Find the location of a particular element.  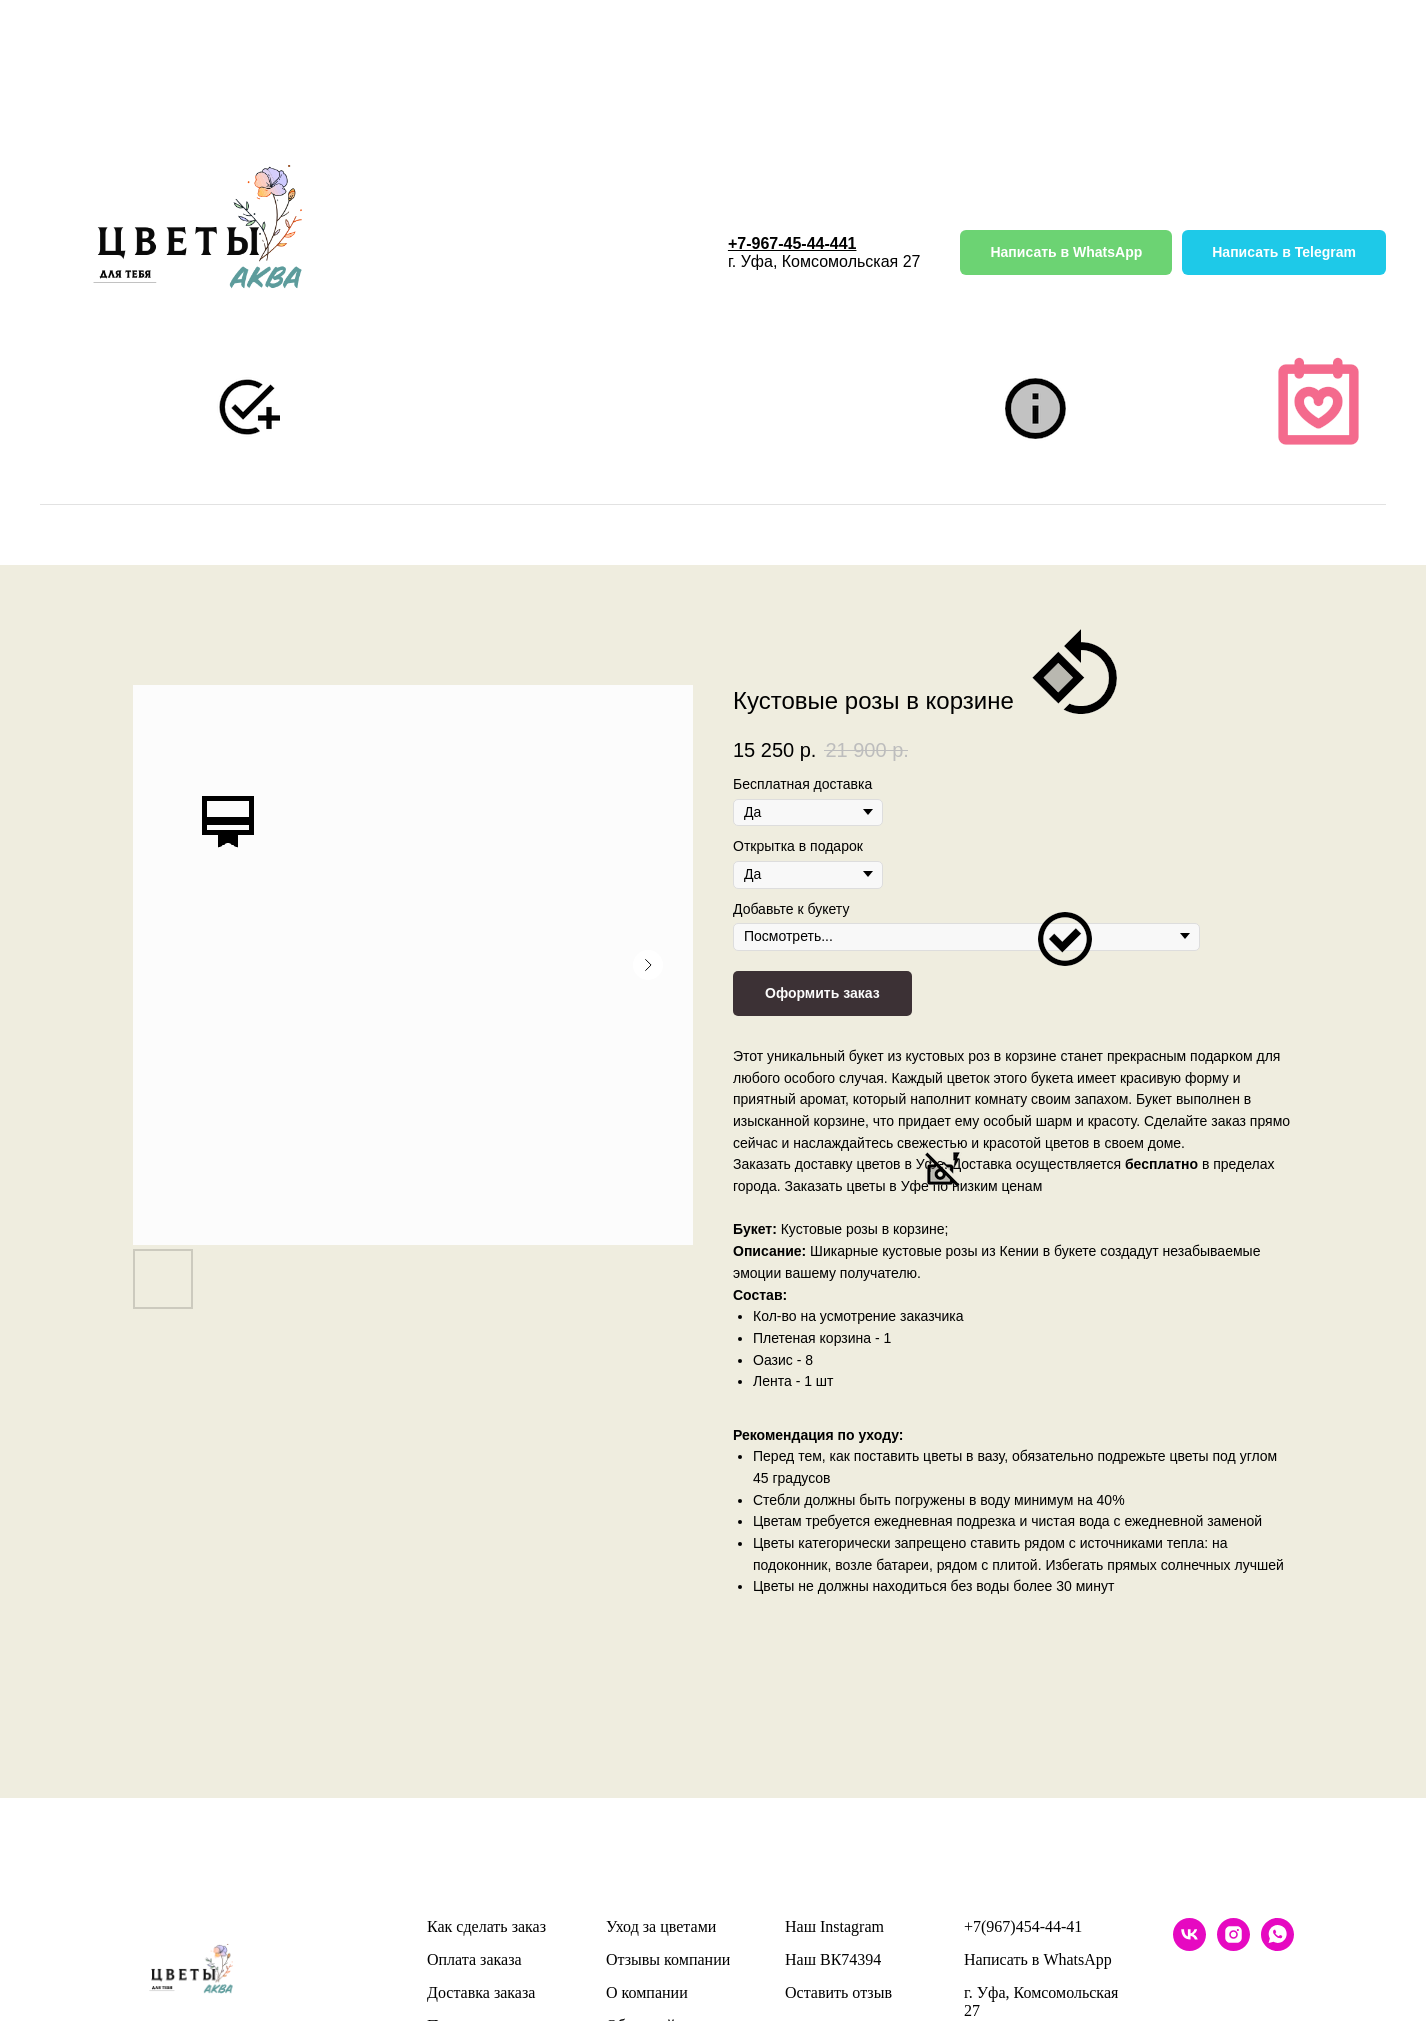

indicates task or action completed successfully is located at coordinates (1065, 939).